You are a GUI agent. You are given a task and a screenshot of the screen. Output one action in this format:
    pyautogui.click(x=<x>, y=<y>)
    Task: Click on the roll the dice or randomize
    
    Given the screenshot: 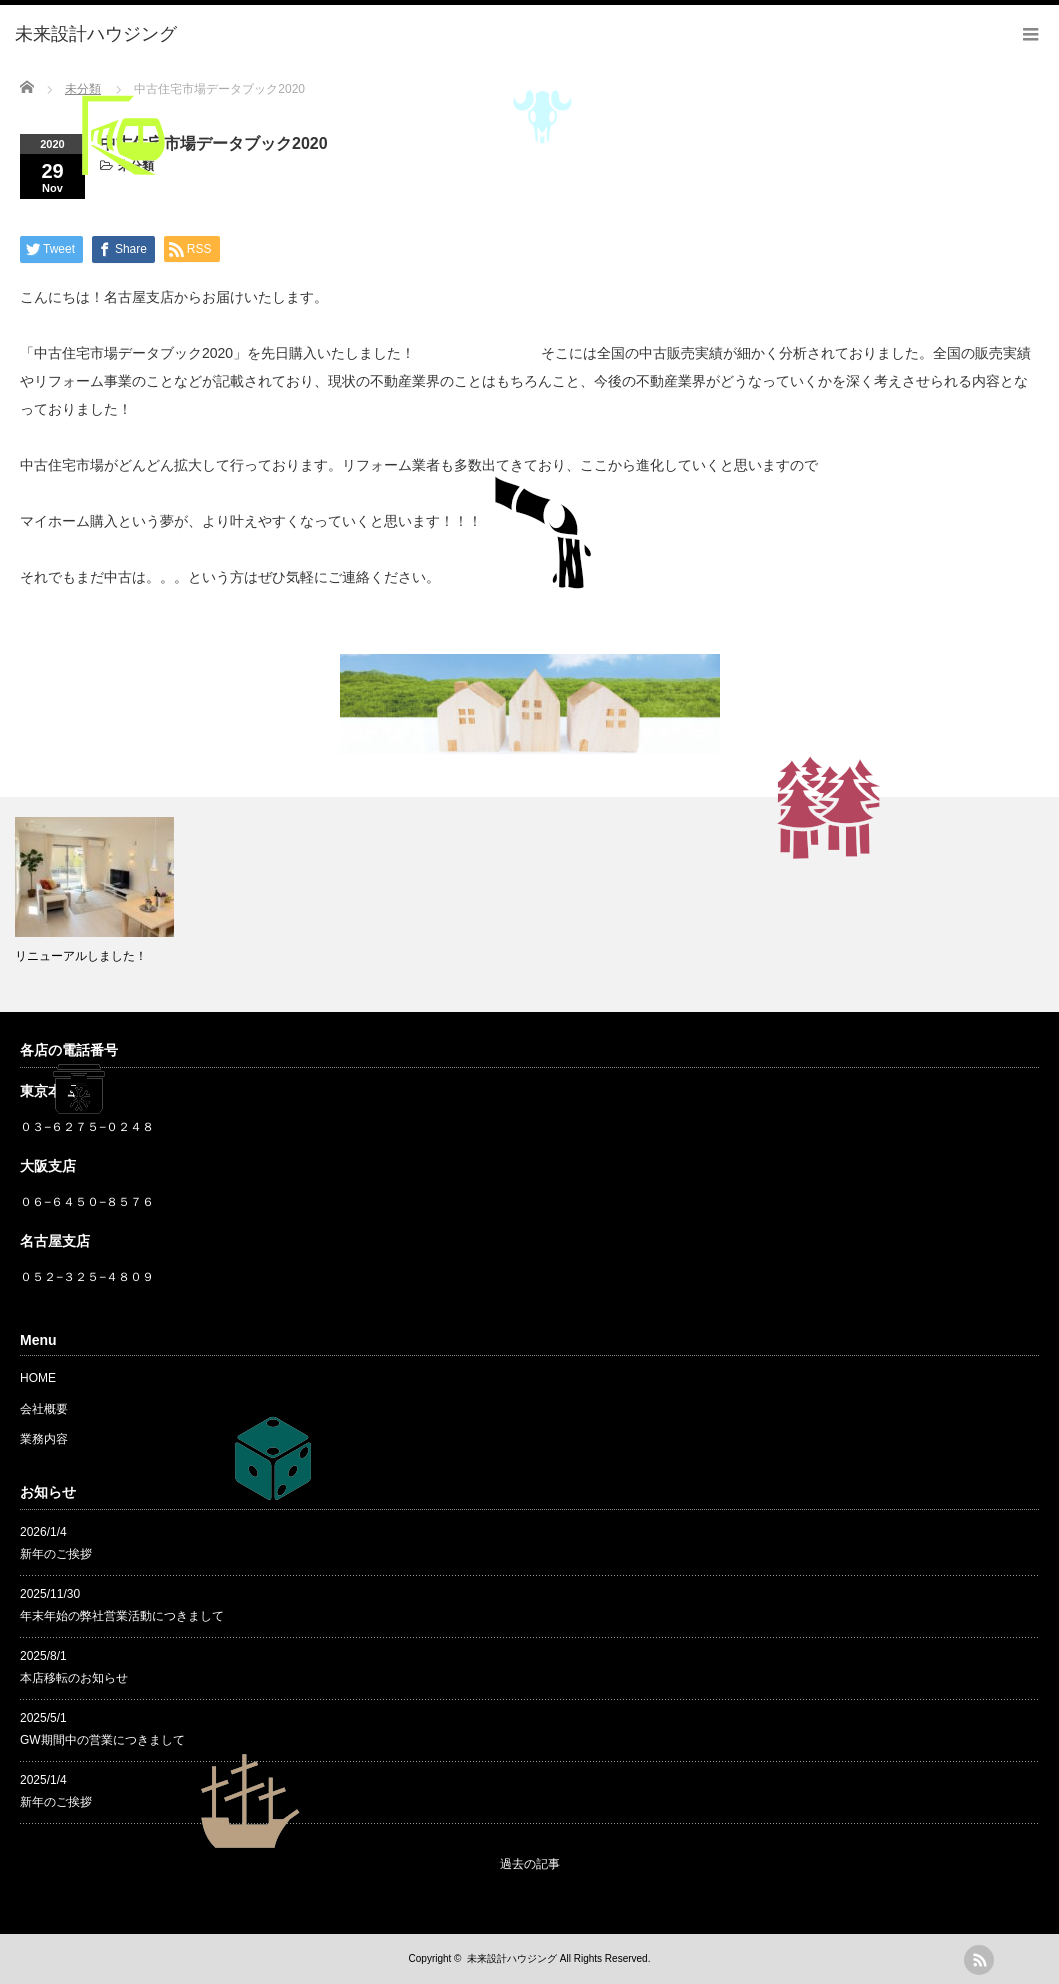 What is the action you would take?
    pyautogui.click(x=273, y=1459)
    